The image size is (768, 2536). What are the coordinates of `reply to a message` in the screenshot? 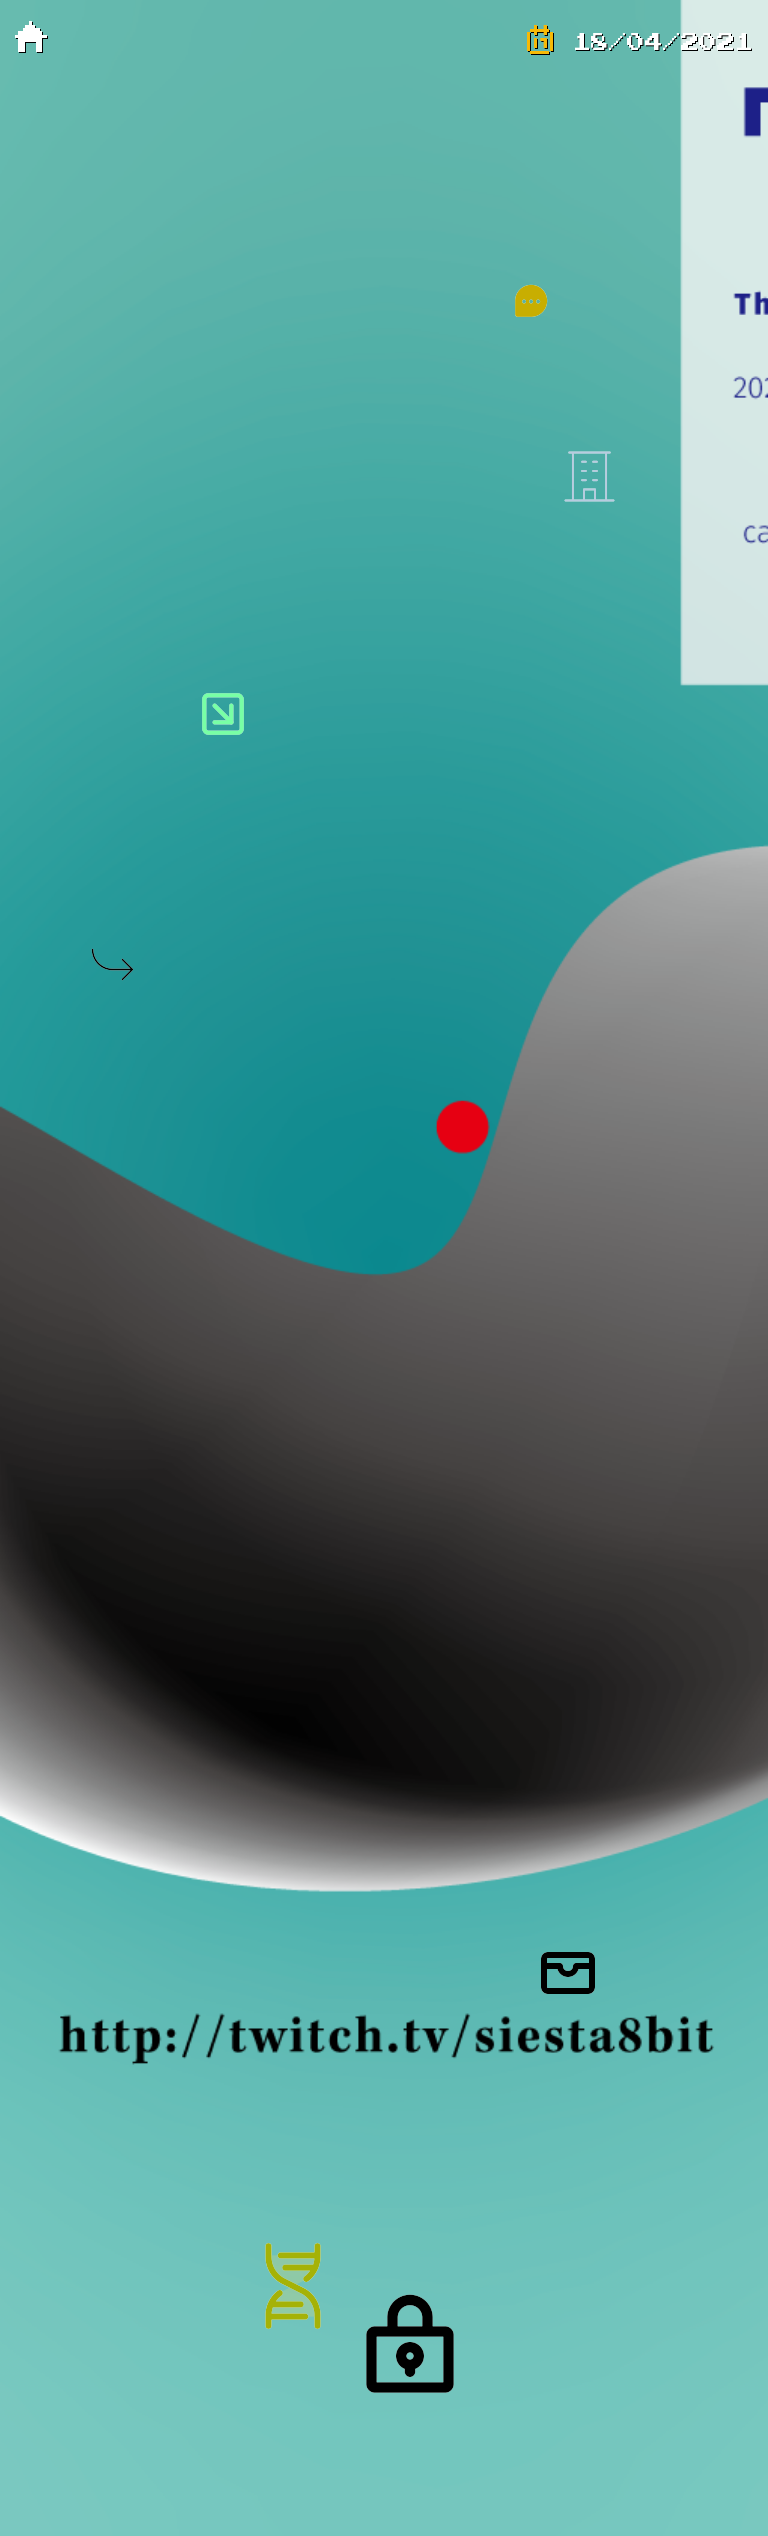 It's located at (112, 964).